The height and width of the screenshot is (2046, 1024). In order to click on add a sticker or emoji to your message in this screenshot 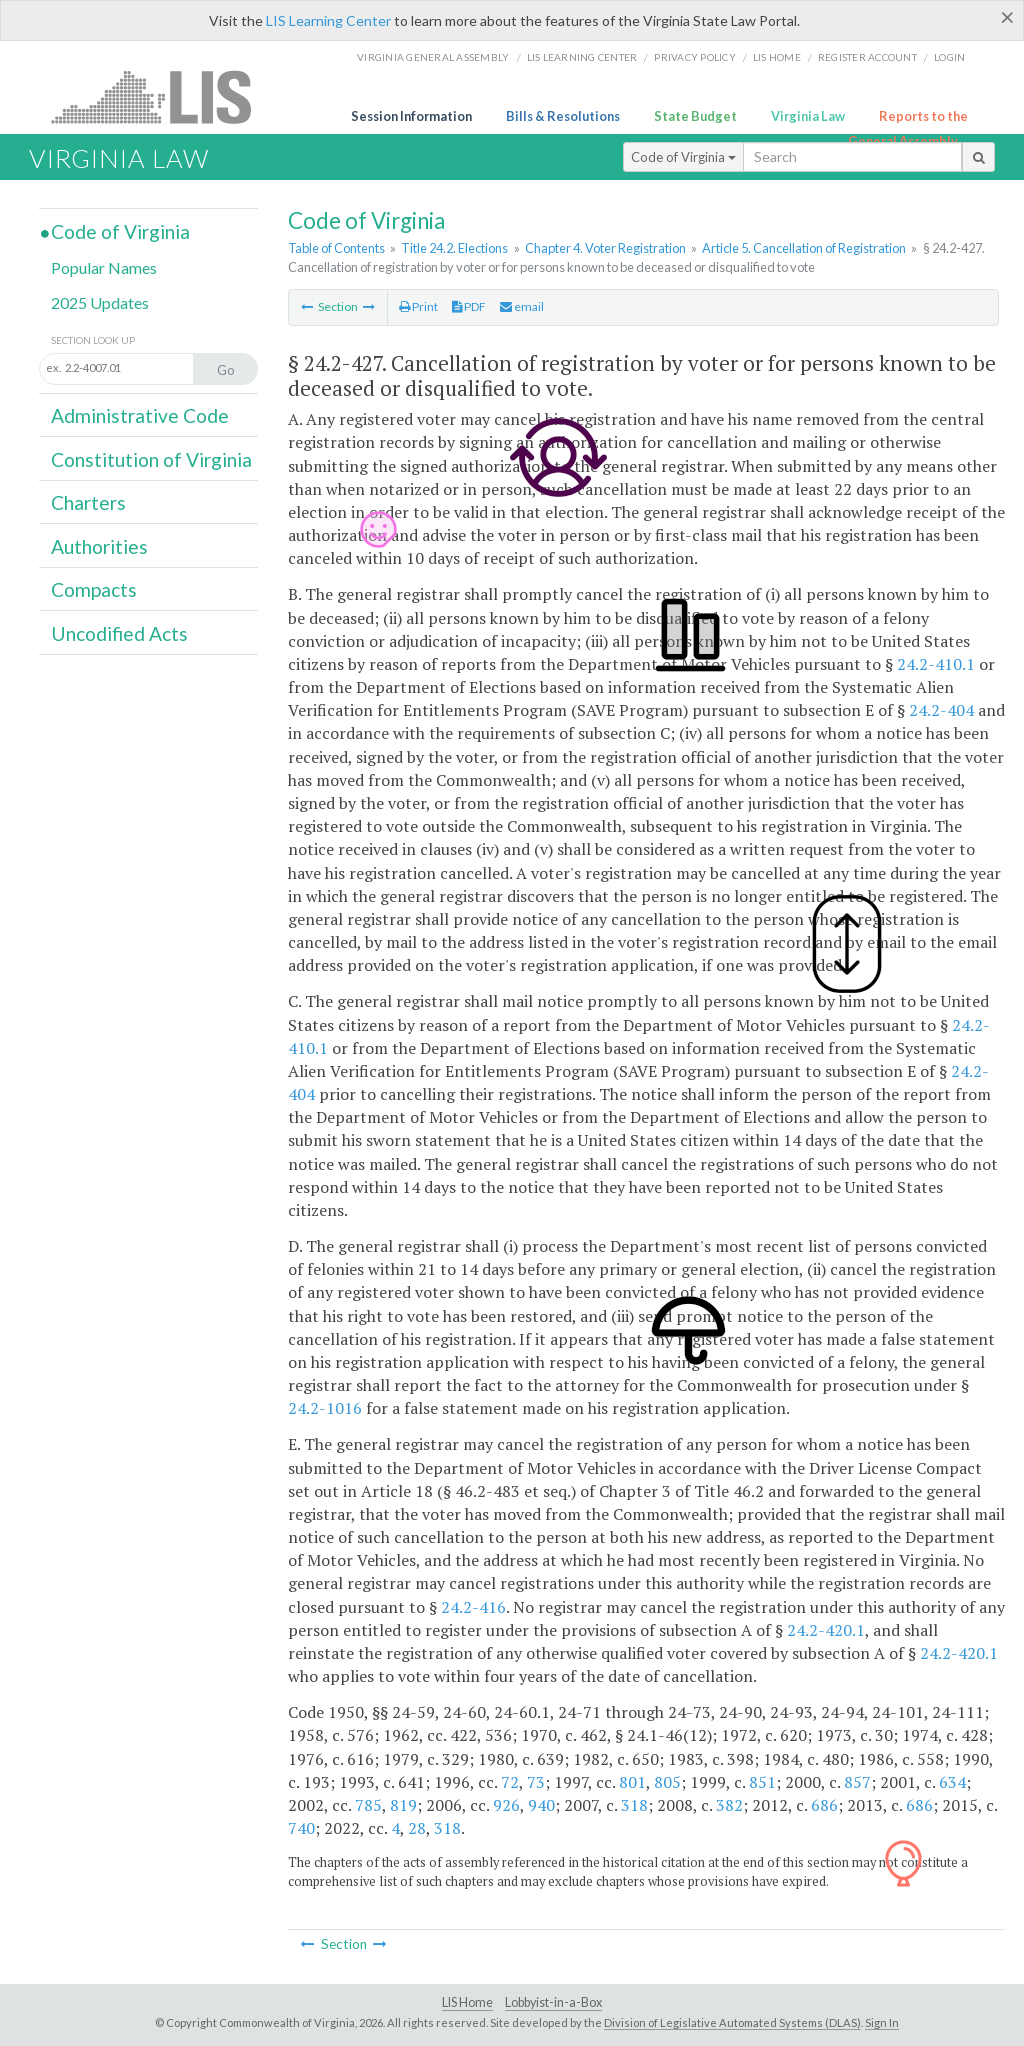, I will do `click(378, 529)`.